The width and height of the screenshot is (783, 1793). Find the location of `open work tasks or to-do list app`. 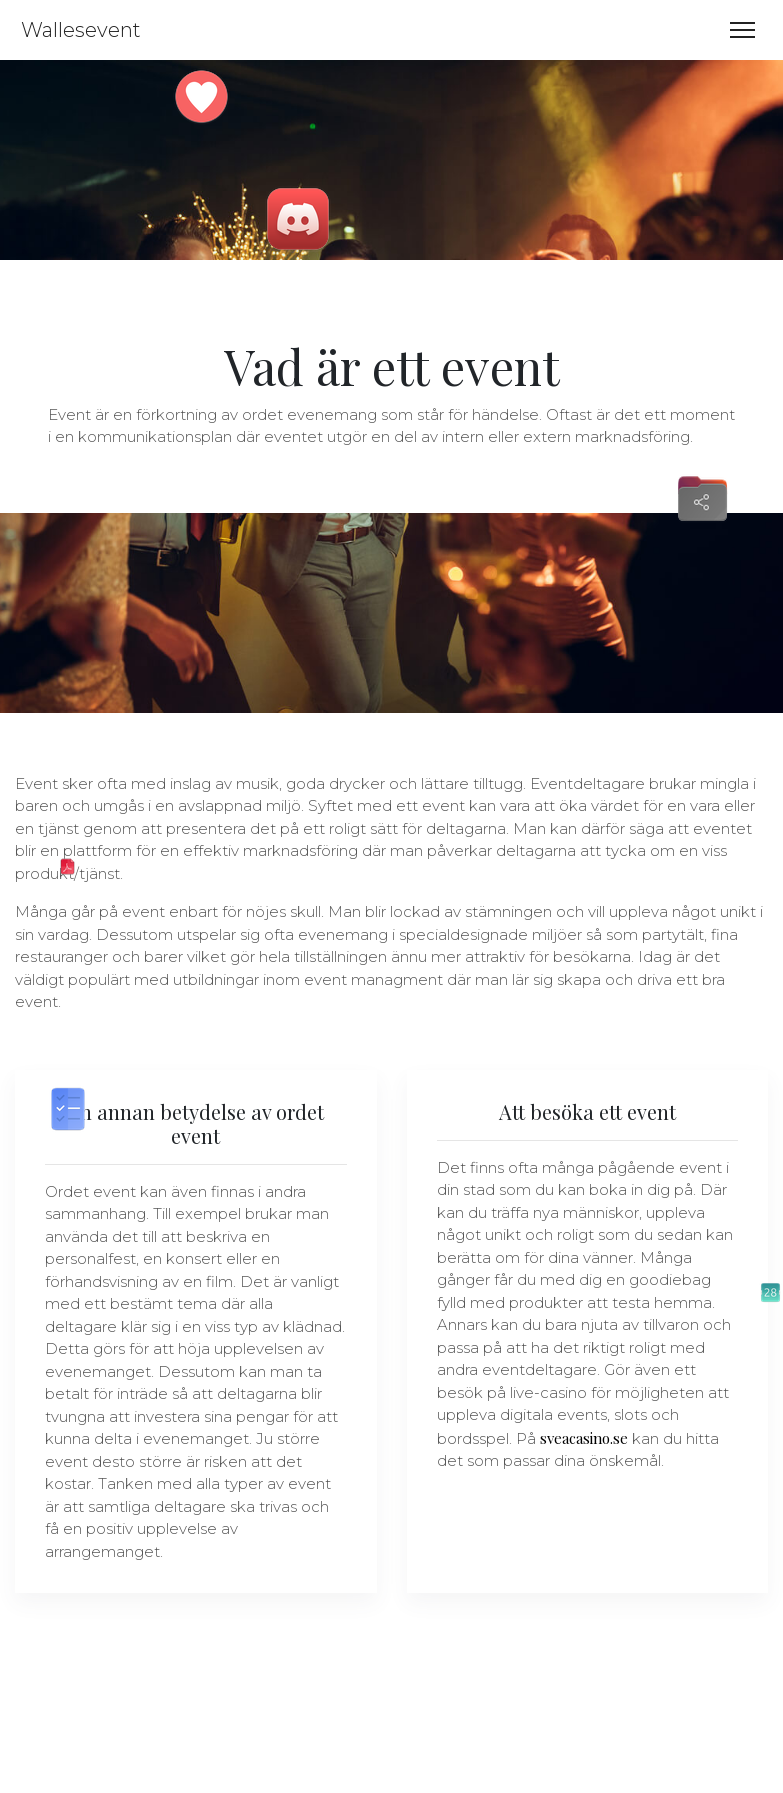

open work tasks or to-do list app is located at coordinates (68, 1109).